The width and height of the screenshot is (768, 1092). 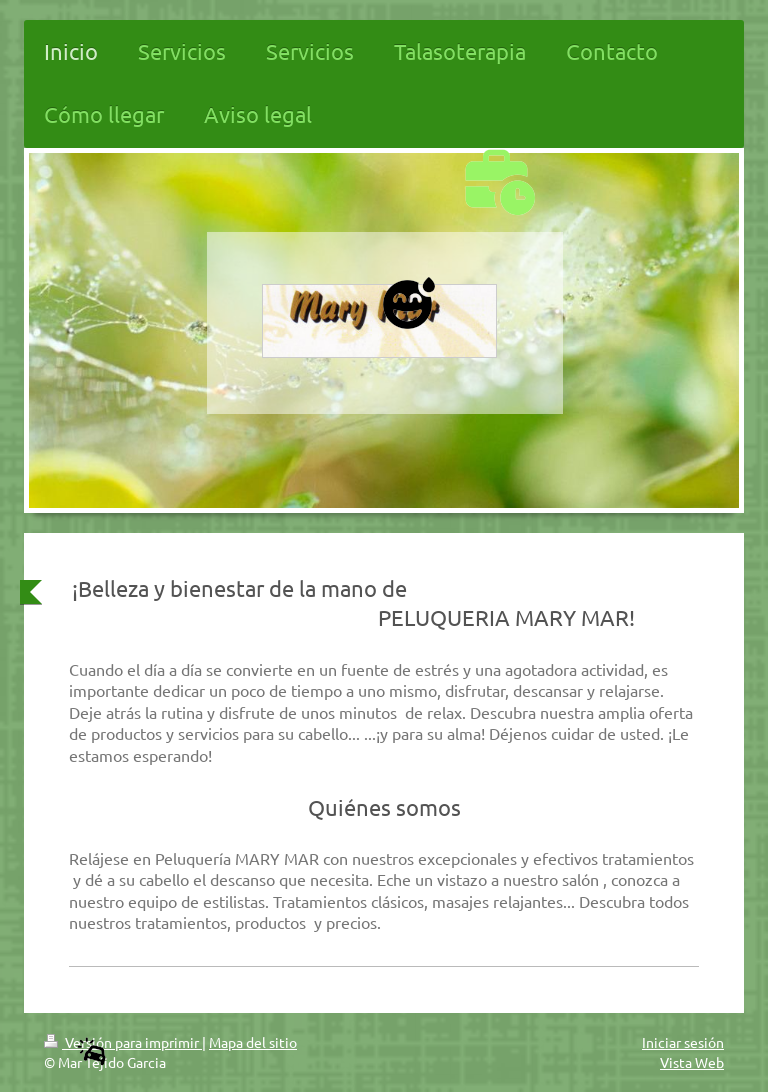 What do you see at coordinates (92, 1052) in the screenshot?
I see `report a car accident or collision` at bounding box center [92, 1052].